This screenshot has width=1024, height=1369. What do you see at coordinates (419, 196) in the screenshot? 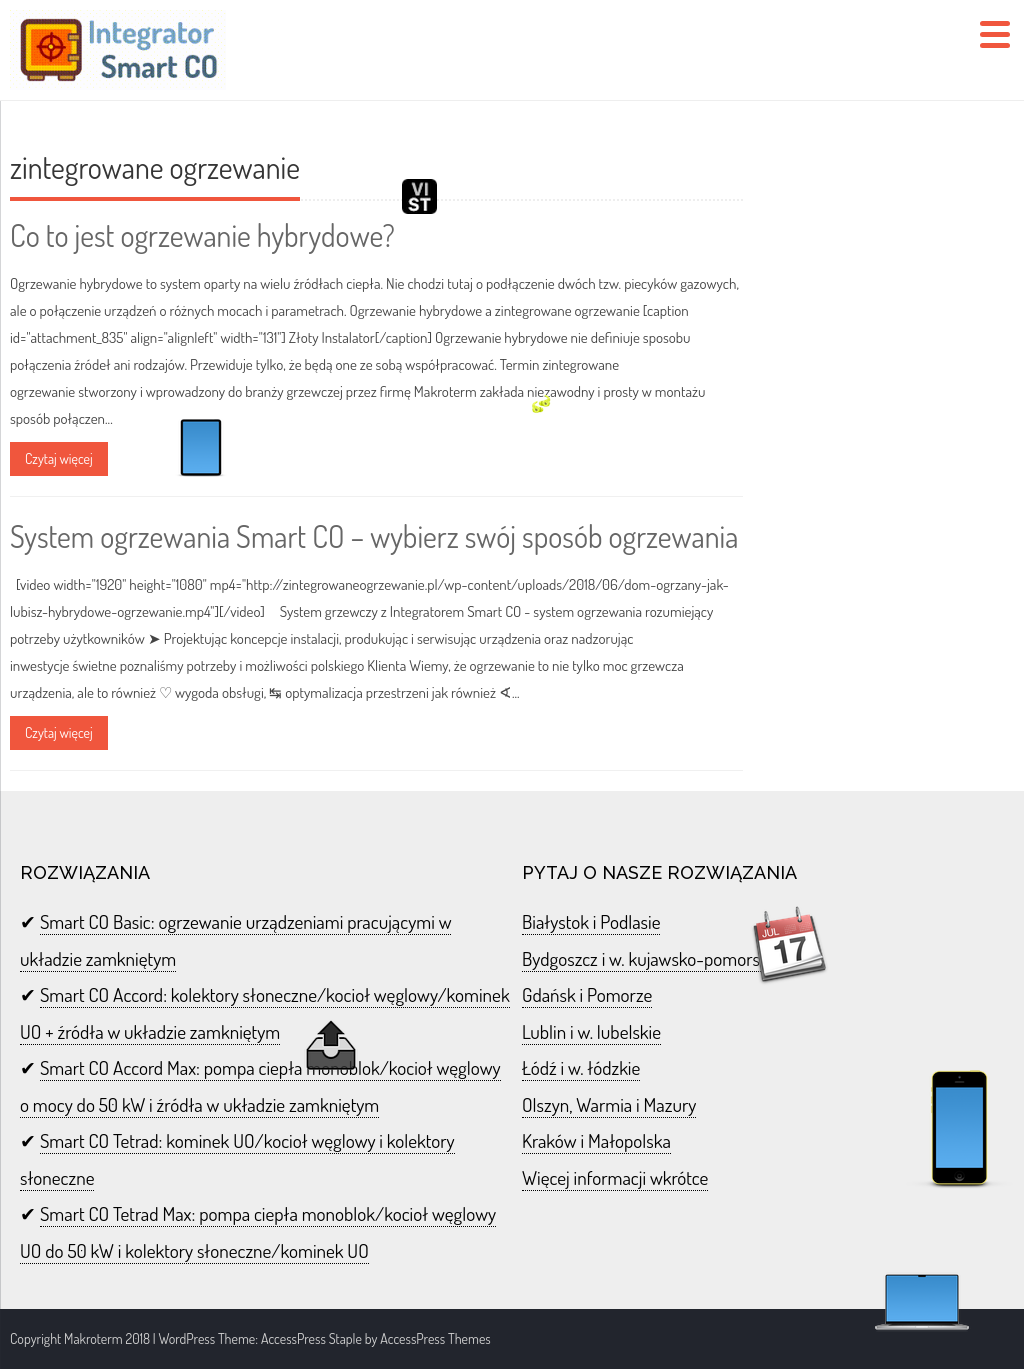
I see `vietnamese input method - simple telex keyboard` at bounding box center [419, 196].